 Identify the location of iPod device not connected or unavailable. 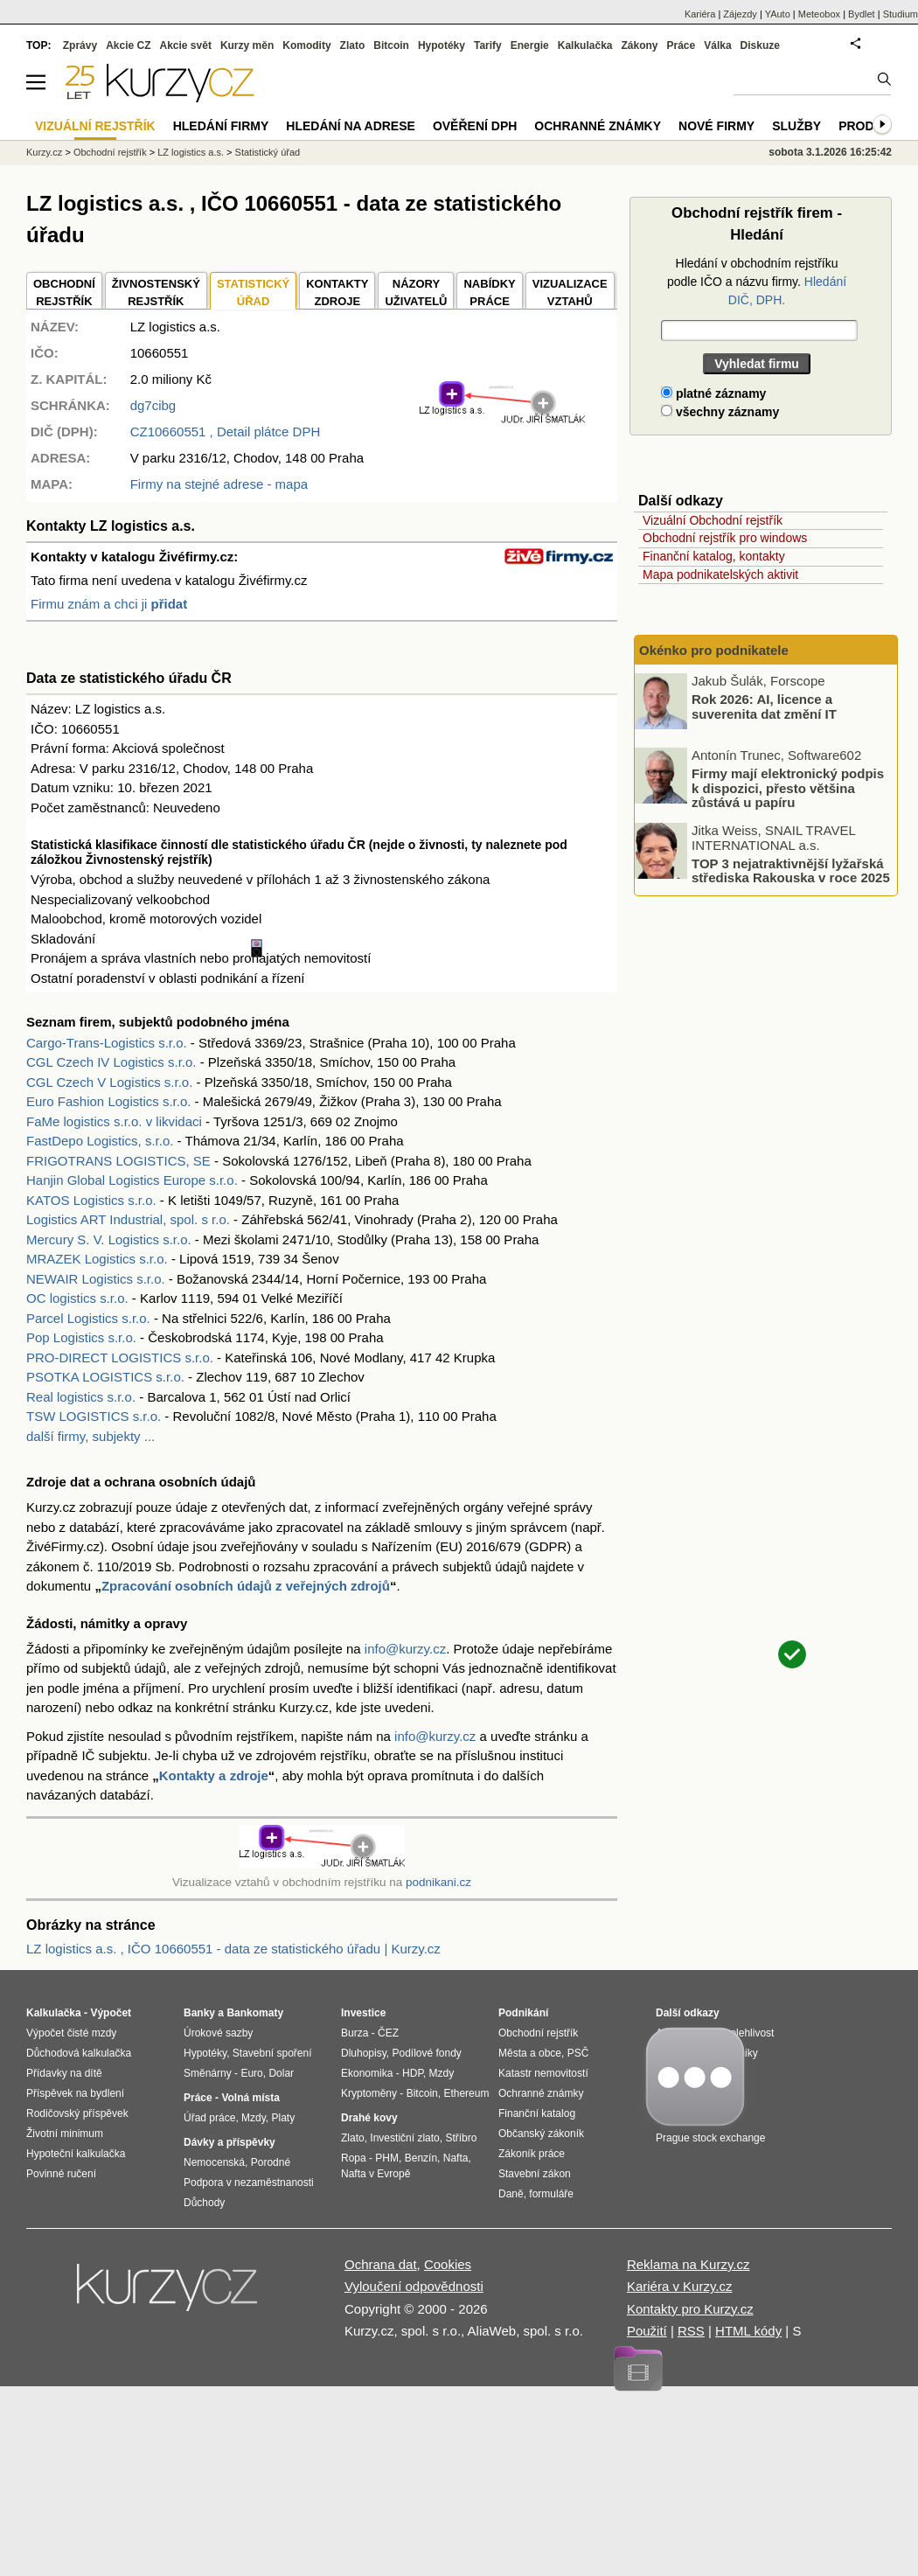
(256, 948).